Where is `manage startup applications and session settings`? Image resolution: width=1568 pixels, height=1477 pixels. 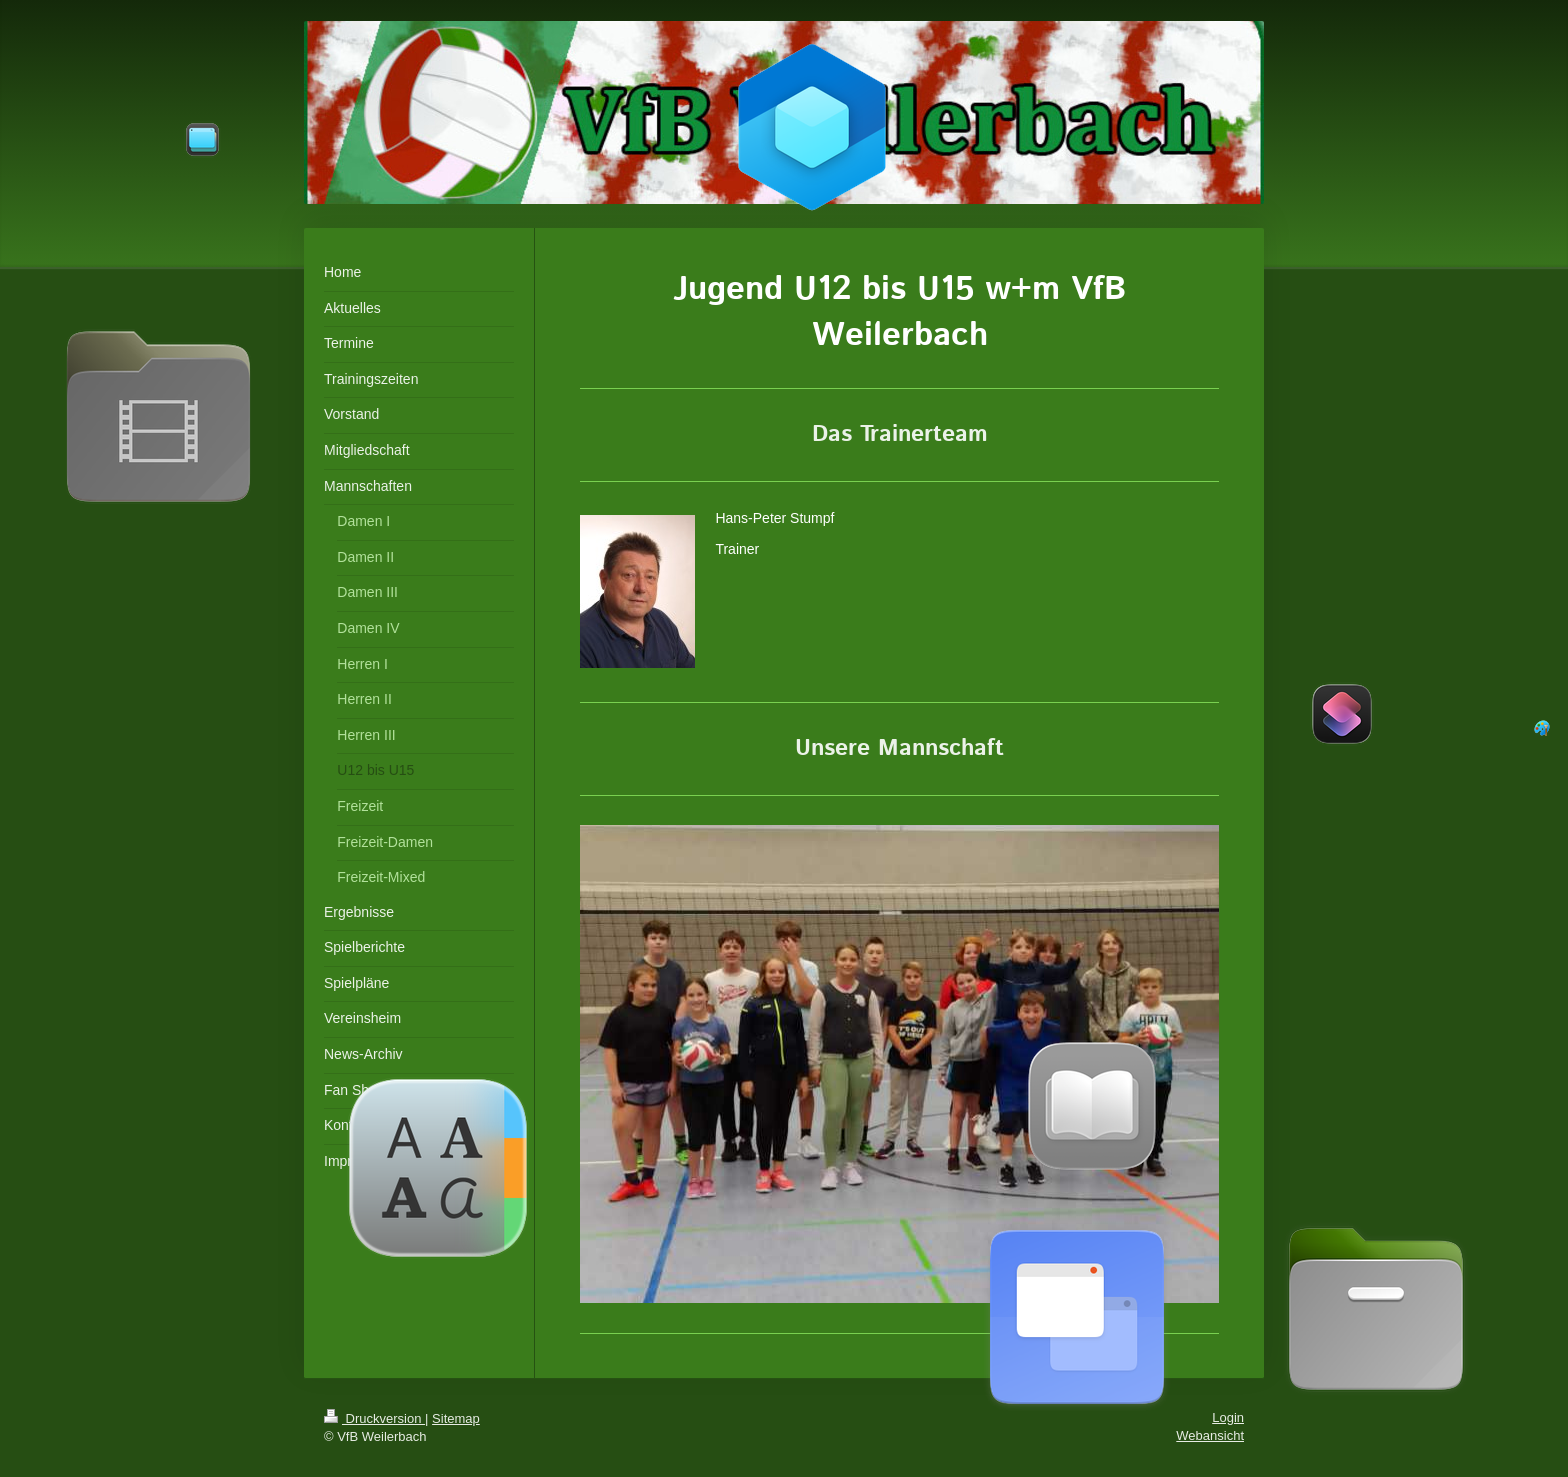
manage startup applications and session settings is located at coordinates (1077, 1317).